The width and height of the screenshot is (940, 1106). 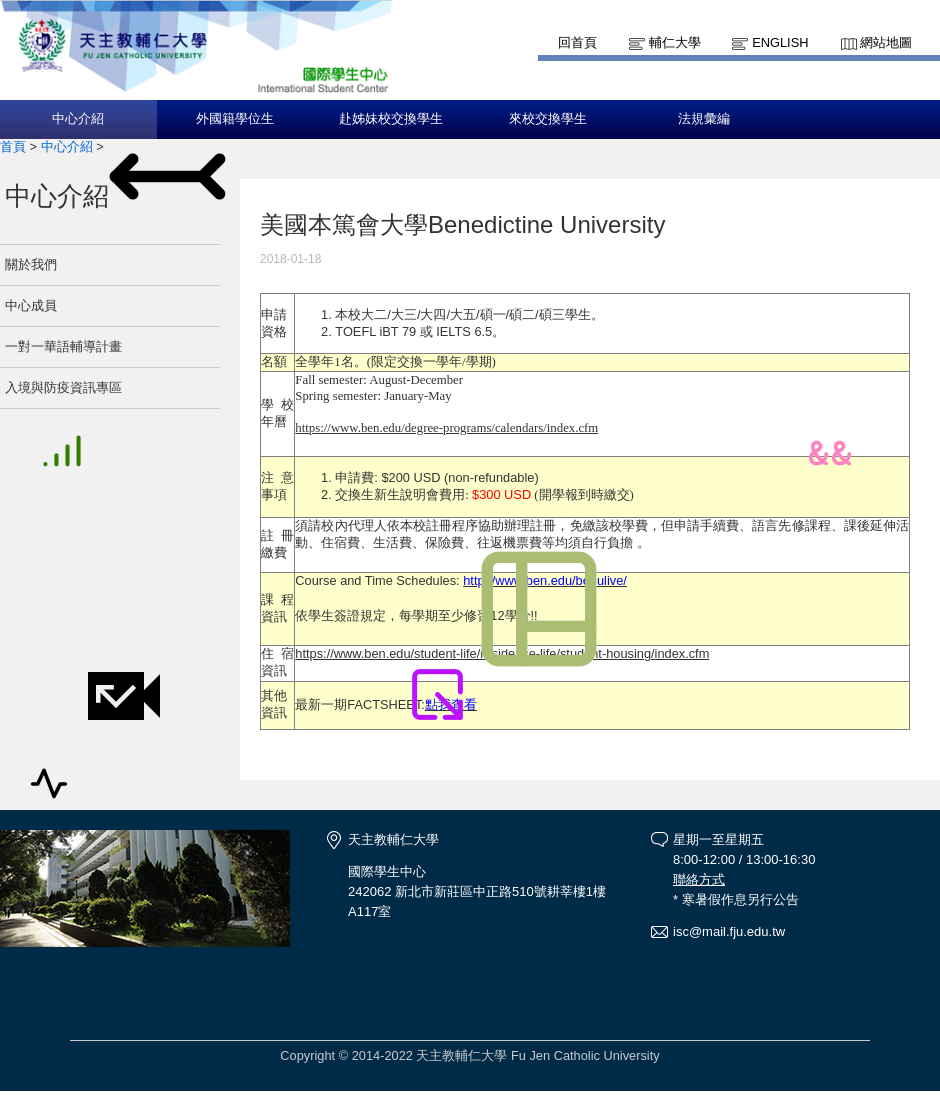 I want to click on indicates strong network or cellular signal strength, so click(x=67, y=446).